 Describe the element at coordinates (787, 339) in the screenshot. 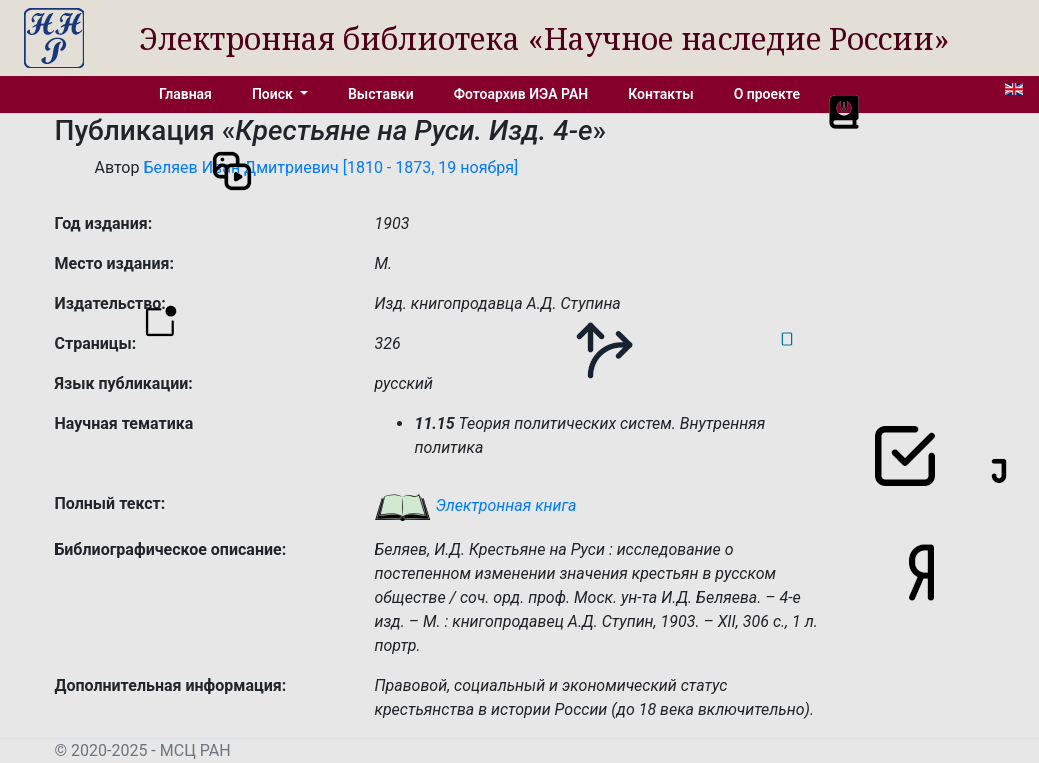

I see `represents a vertical card or panel layout` at that location.